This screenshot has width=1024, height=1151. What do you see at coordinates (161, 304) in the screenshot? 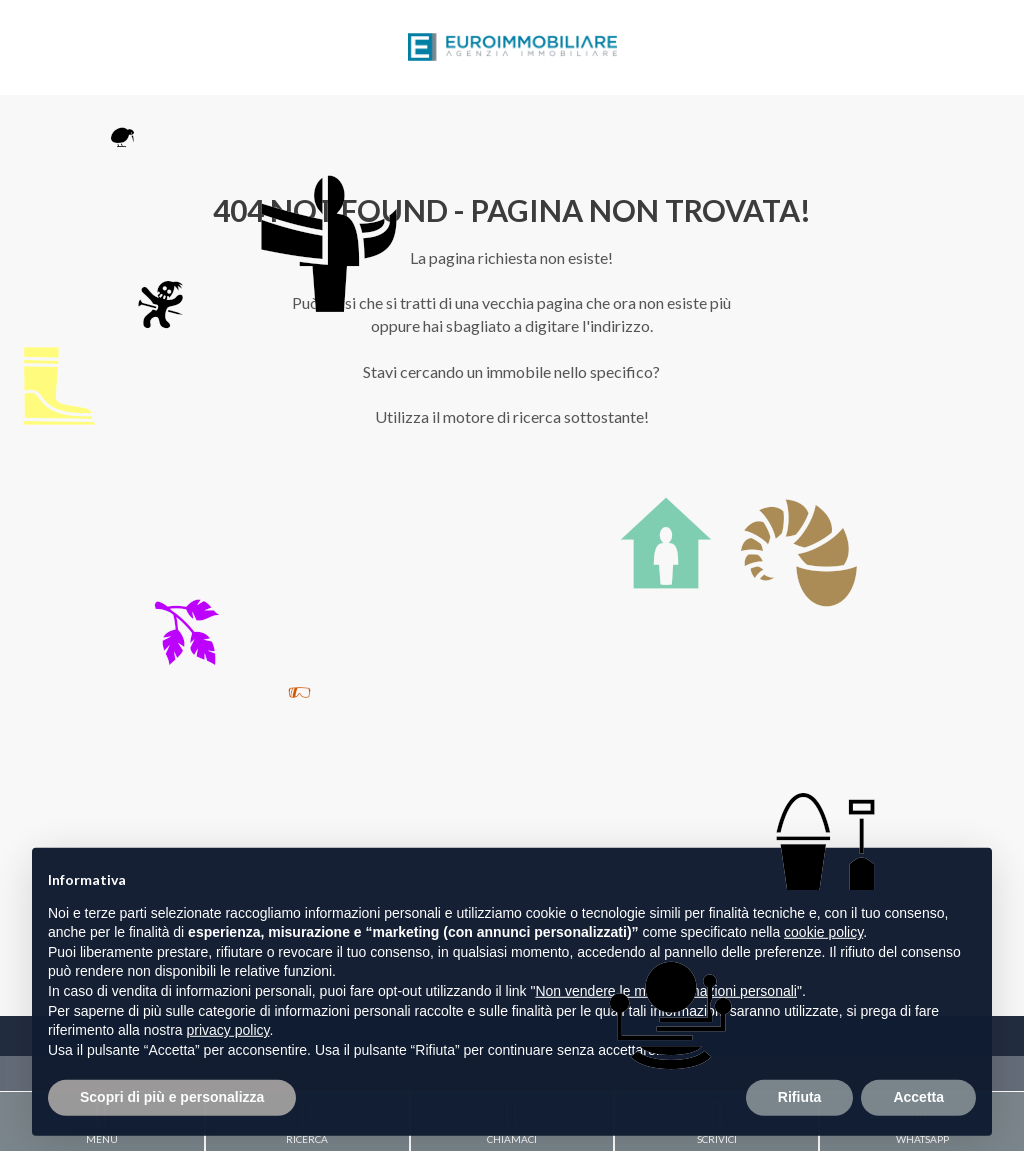
I see `cast a curse or hex on an opponent` at bounding box center [161, 304].